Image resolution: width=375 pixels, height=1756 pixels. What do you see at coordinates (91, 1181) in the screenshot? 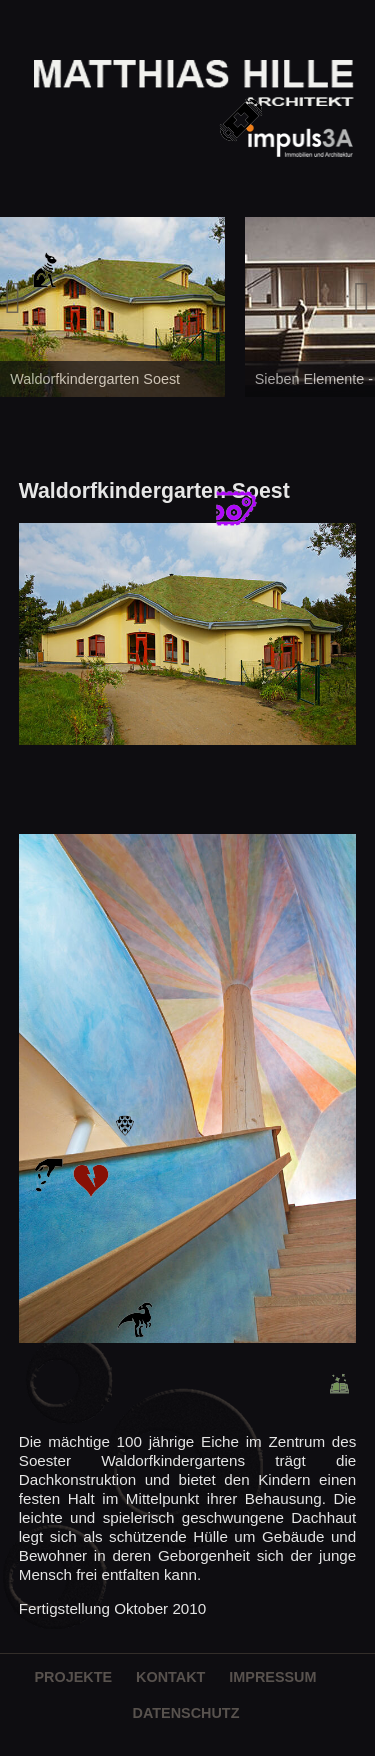
I see `indicates a dislike or negative reaction` at bounding box center [91, 1181].